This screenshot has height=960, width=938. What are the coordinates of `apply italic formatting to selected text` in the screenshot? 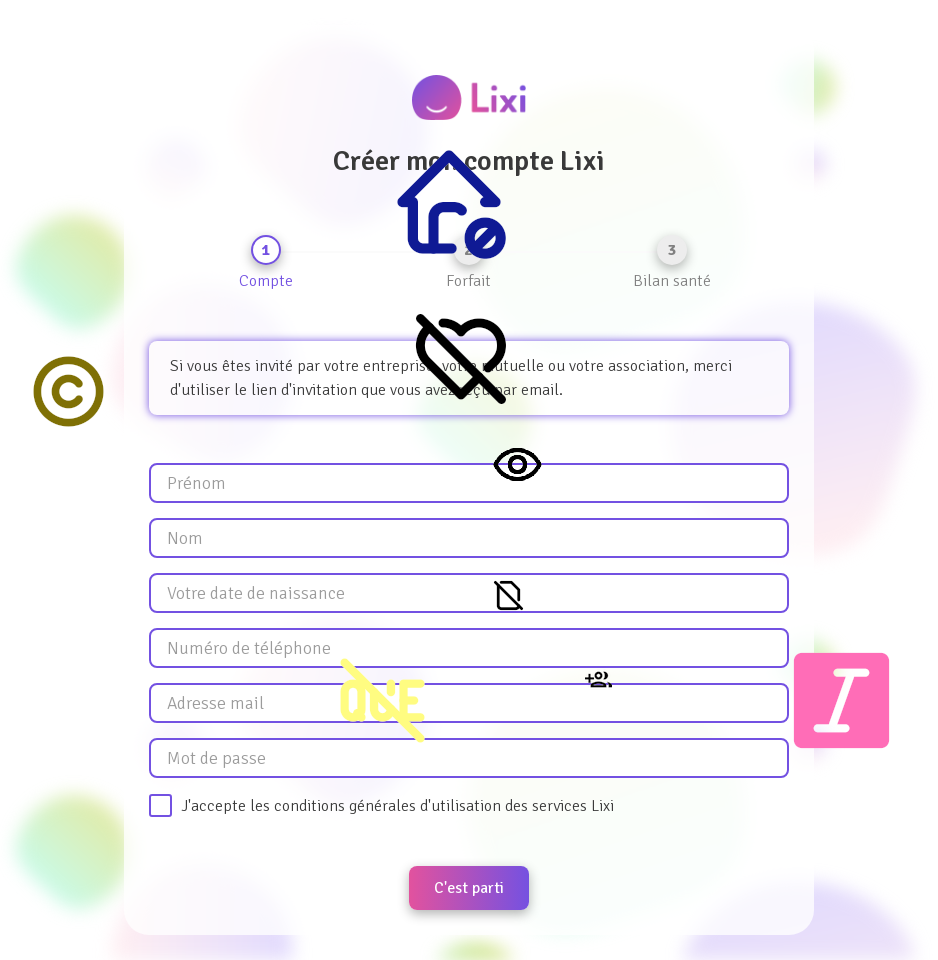 It's located at (841, 700).